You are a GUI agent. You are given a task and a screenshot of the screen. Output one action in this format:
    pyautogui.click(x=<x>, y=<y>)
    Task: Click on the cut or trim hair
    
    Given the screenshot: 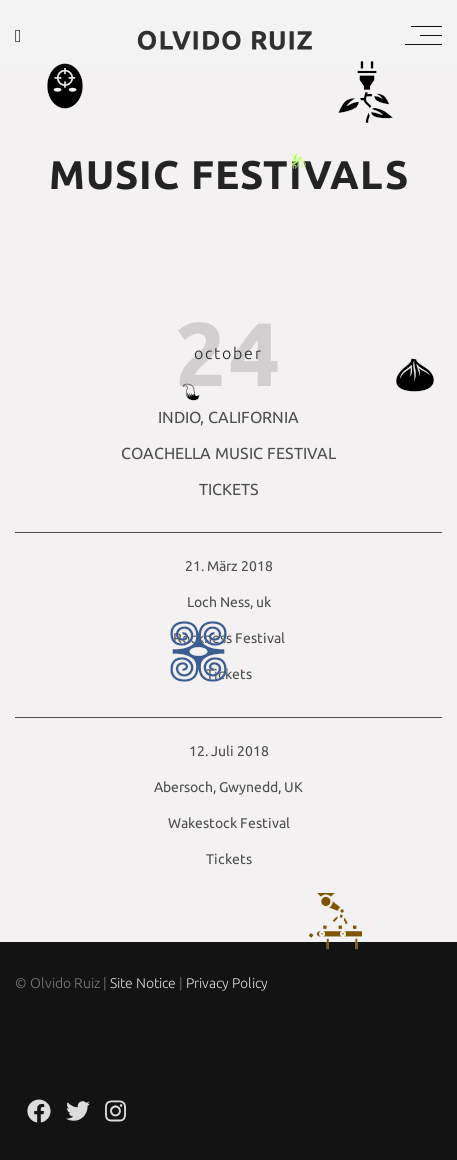 What is the action you would take?
    pyautogui.click(x=299, y=161)
    